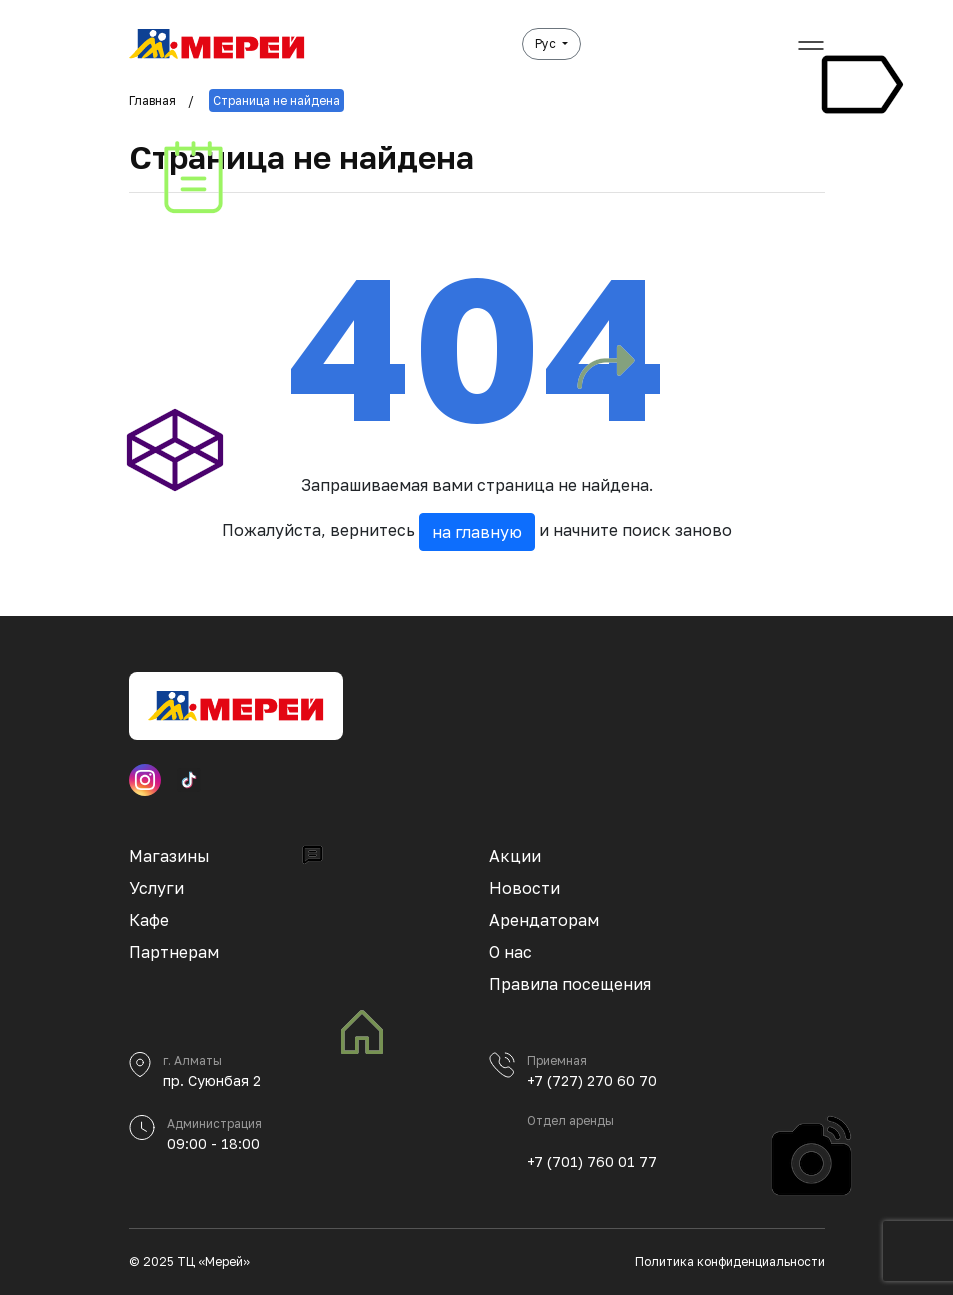 This screenshot has height=1295, width=953. I want to click on share or forward content, so click(606, 367).